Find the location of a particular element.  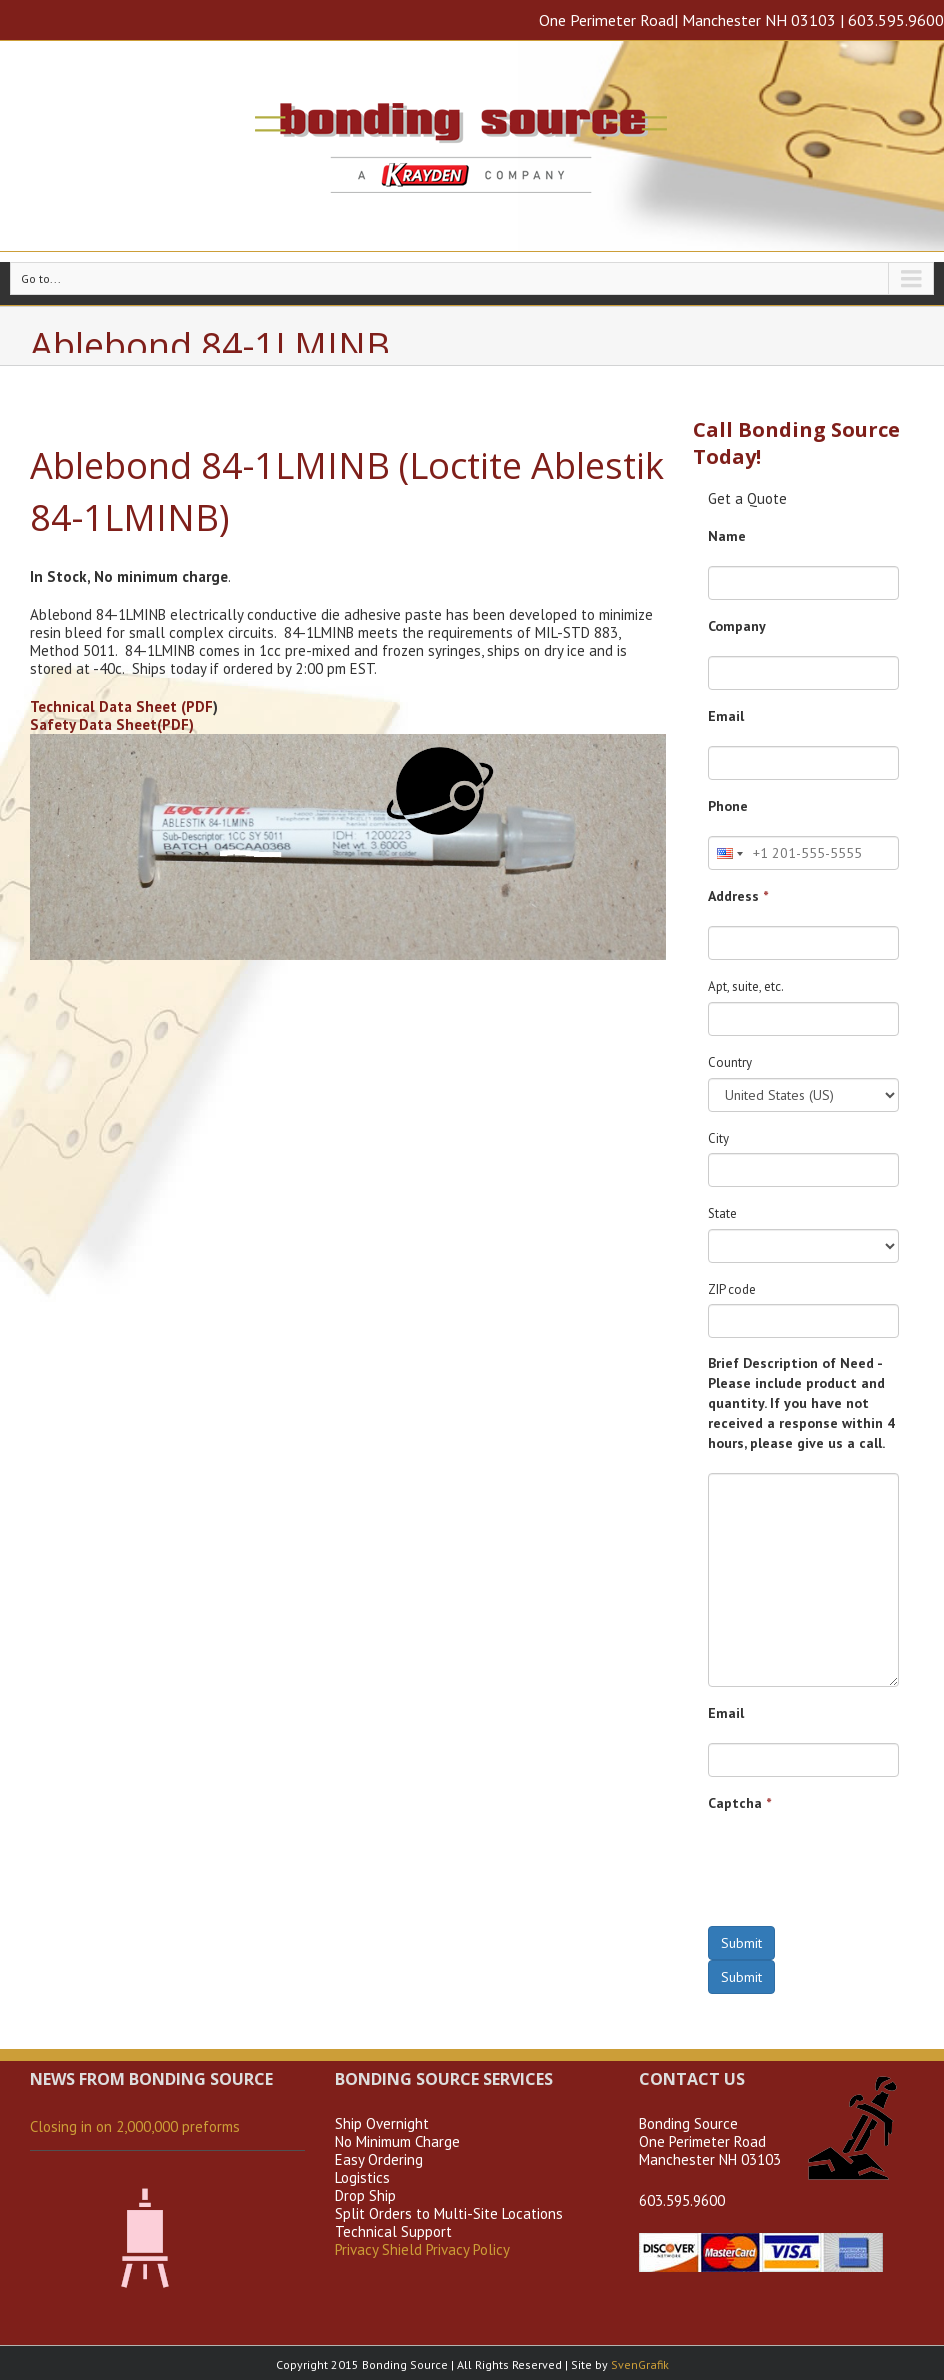

view orbital mechanics or space simulation settings is located at coordinates (440, 791).